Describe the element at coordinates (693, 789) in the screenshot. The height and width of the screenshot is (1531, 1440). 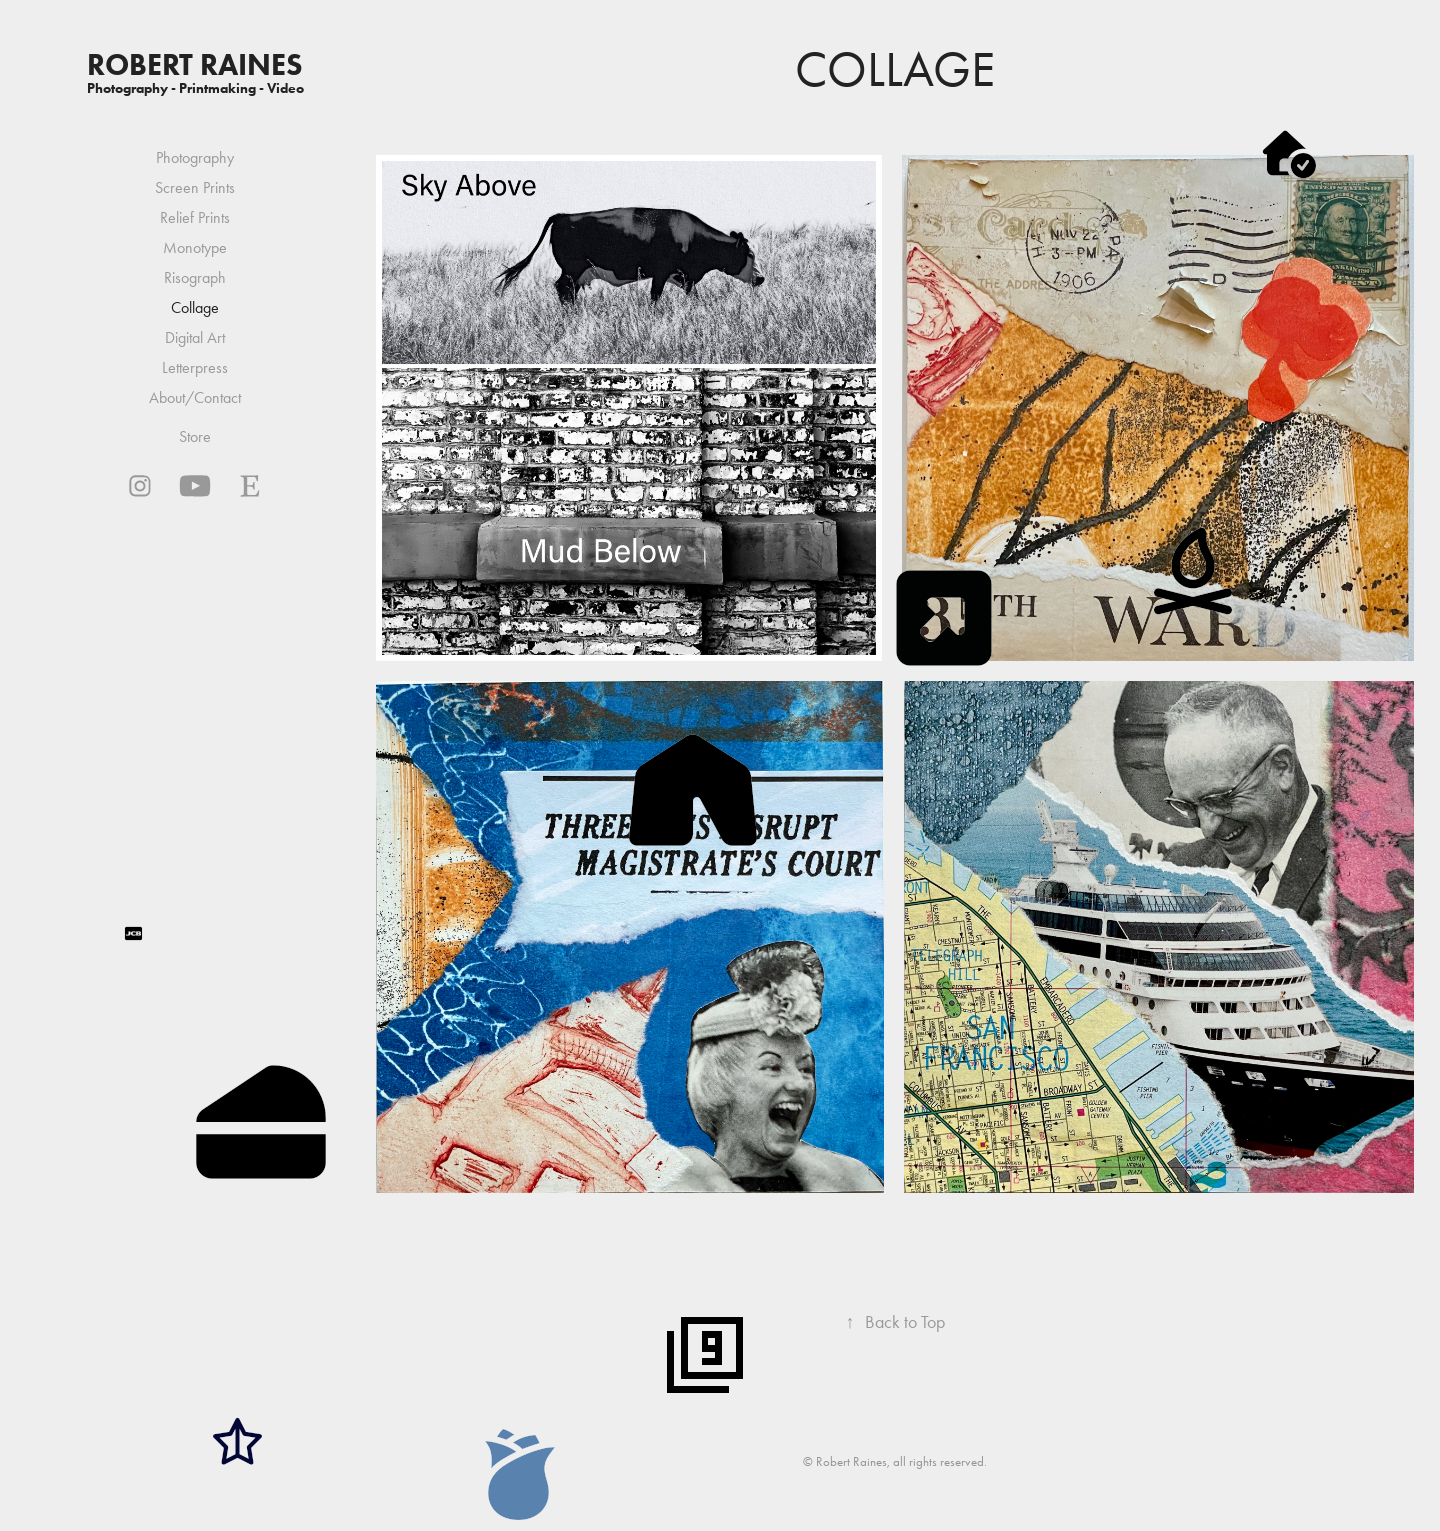
I see `access camping or outdoor activity information` at that location.